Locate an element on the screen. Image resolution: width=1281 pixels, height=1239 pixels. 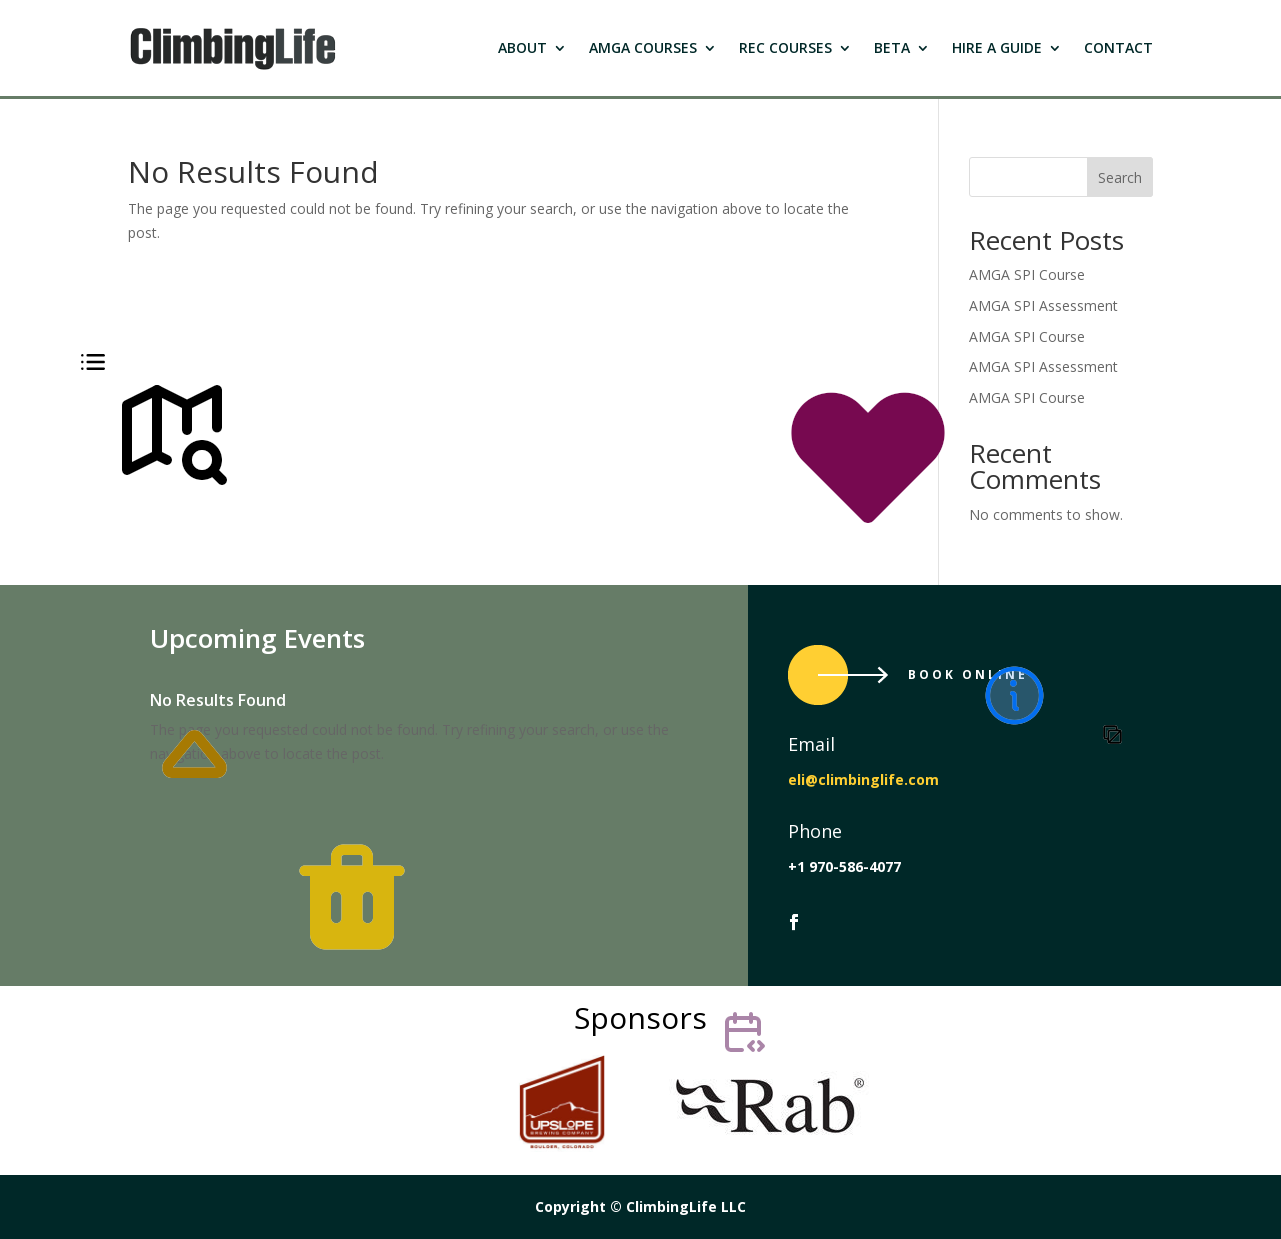
view items in a list format is located at coordinates (93, 362).